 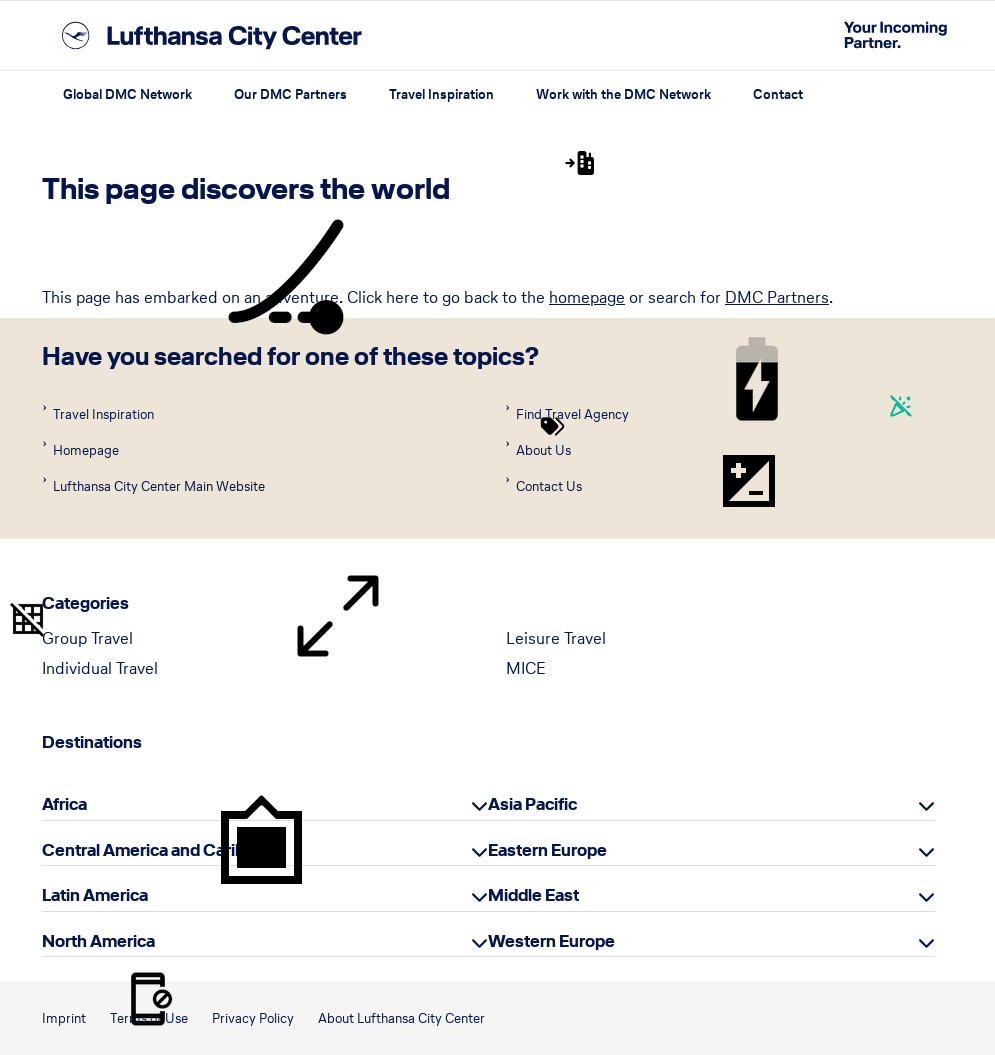 What do you see at coordinates (261, 843) in the screenshot?
I see `view photo frame options` at bounding box center [261, 843].